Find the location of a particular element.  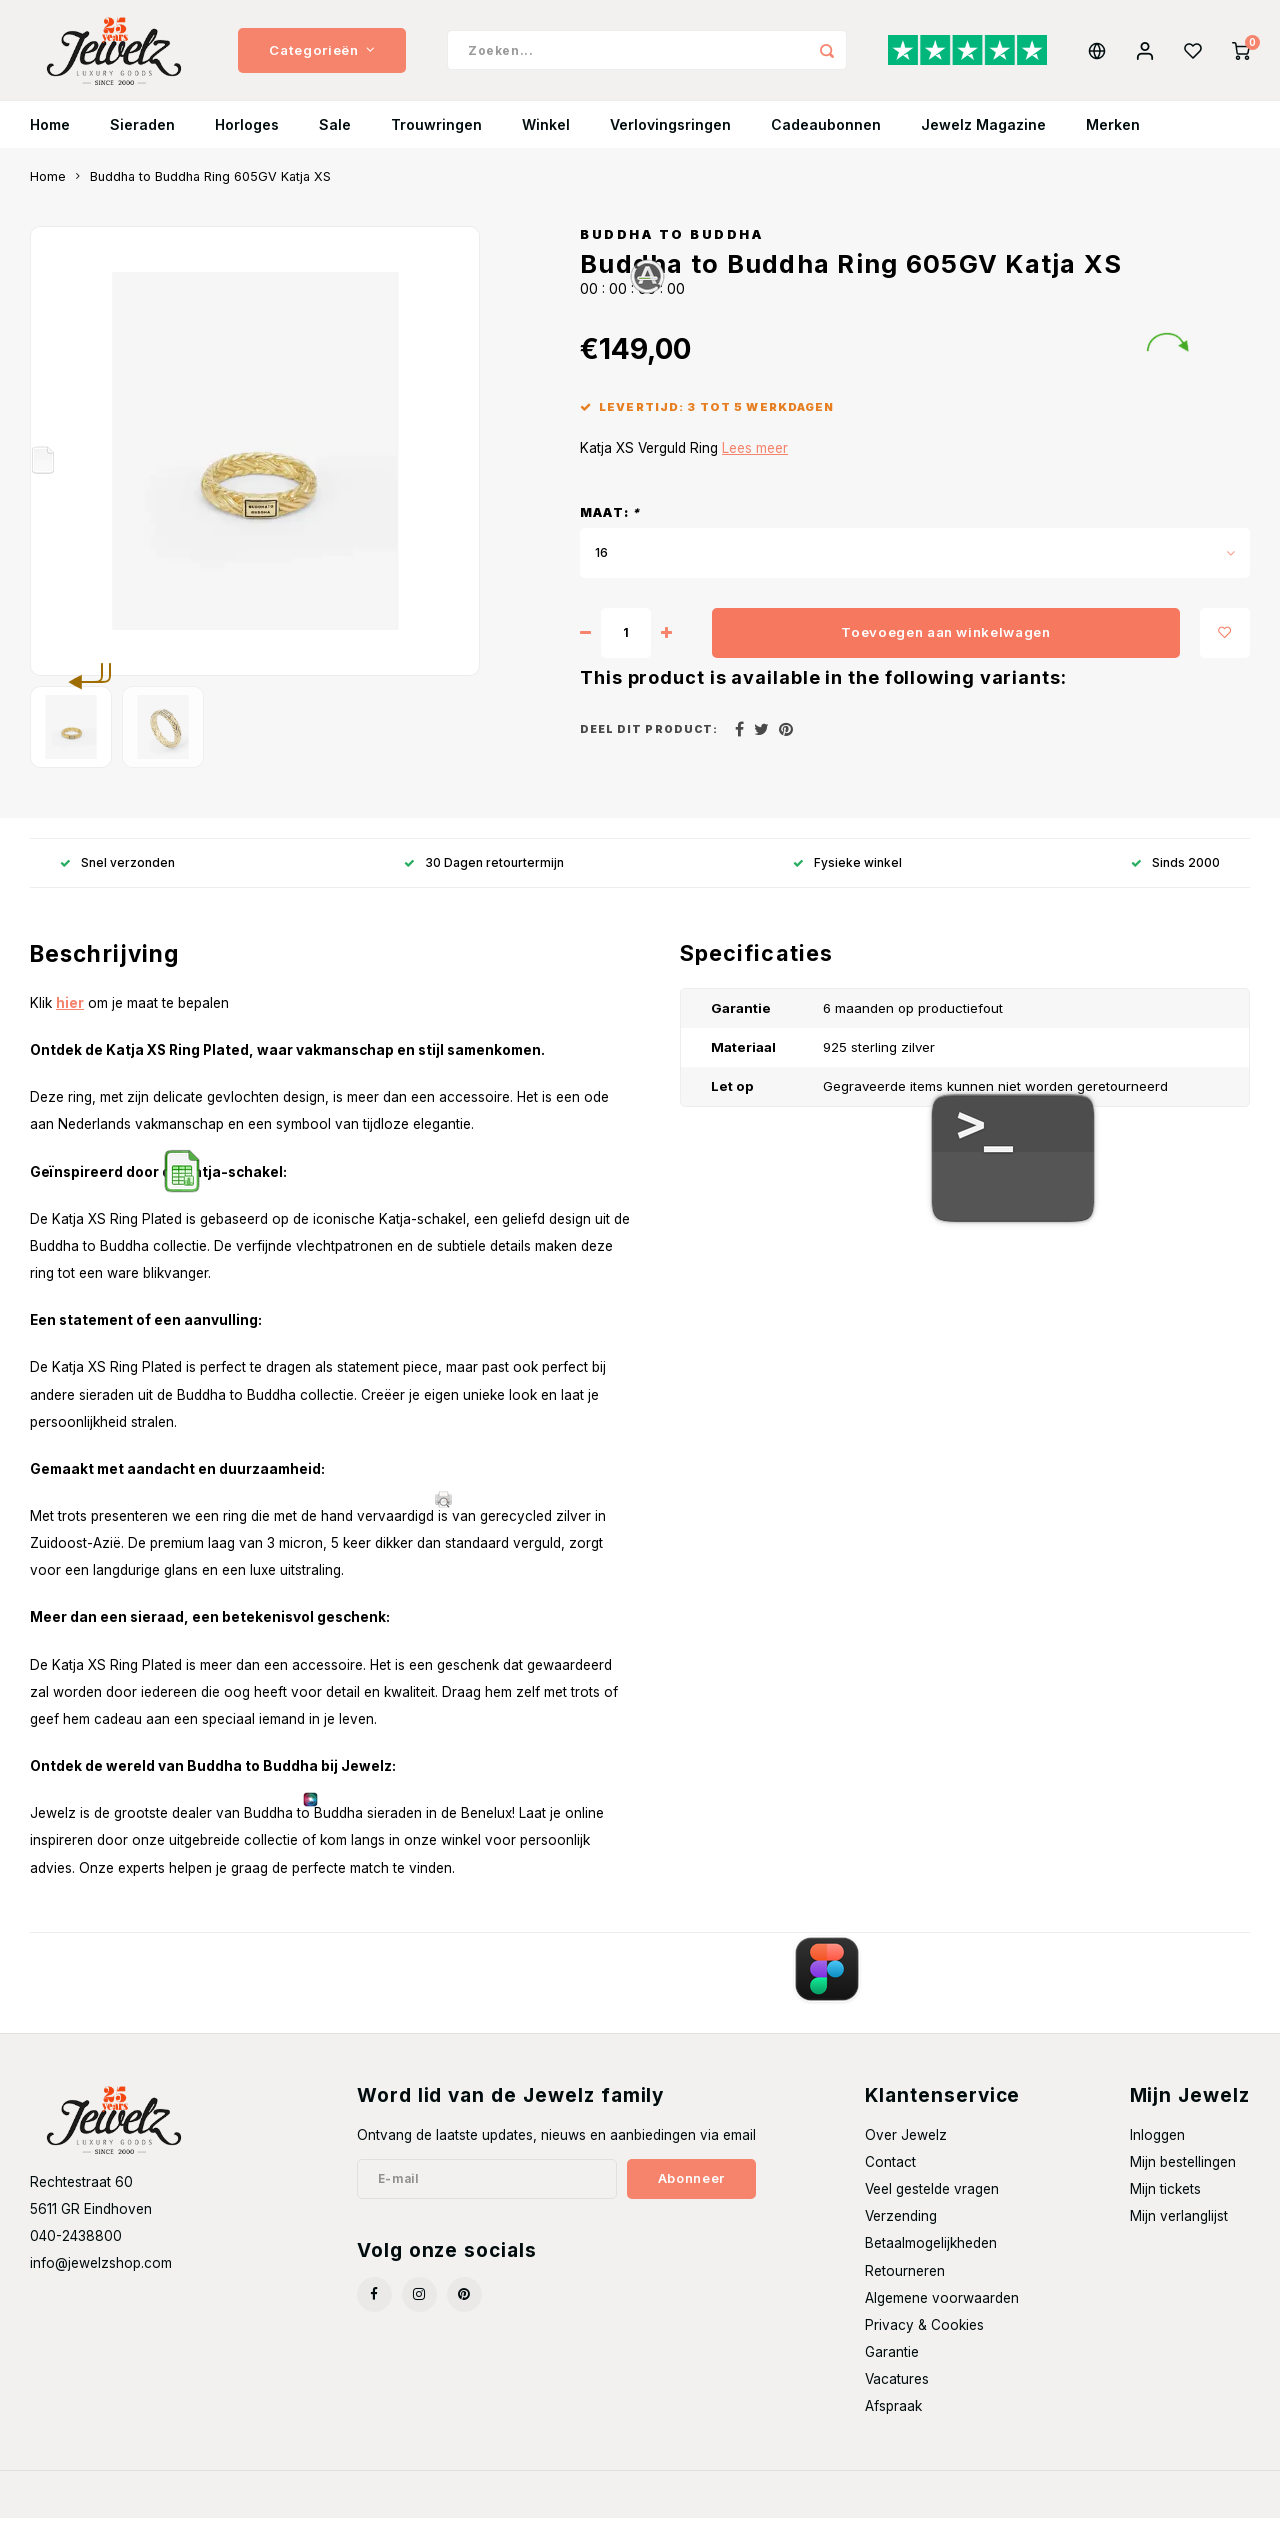

preview document before printing is located at coordinates (443, 1499).